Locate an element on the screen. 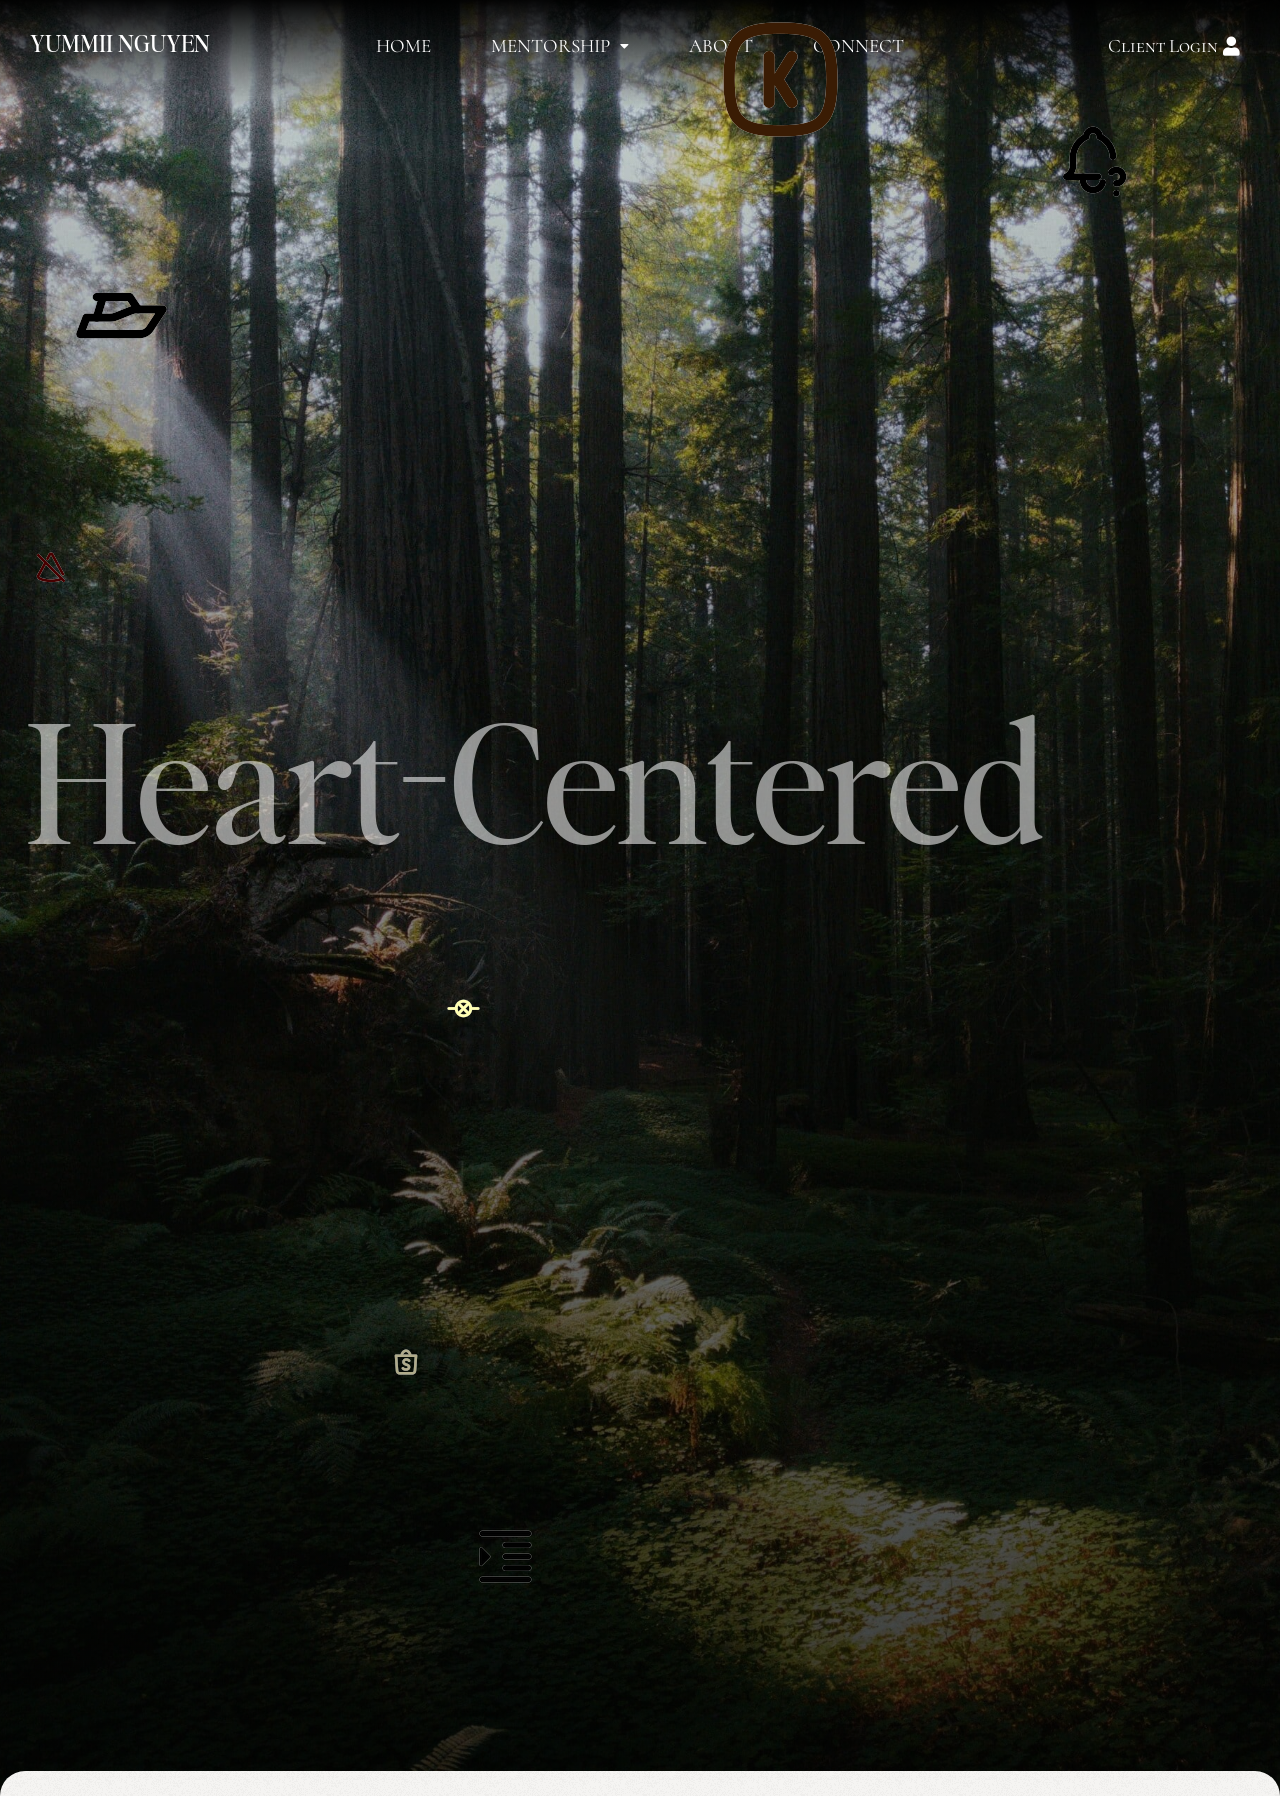  open the Shopee shopping app is located at coordinates (406, 1362).